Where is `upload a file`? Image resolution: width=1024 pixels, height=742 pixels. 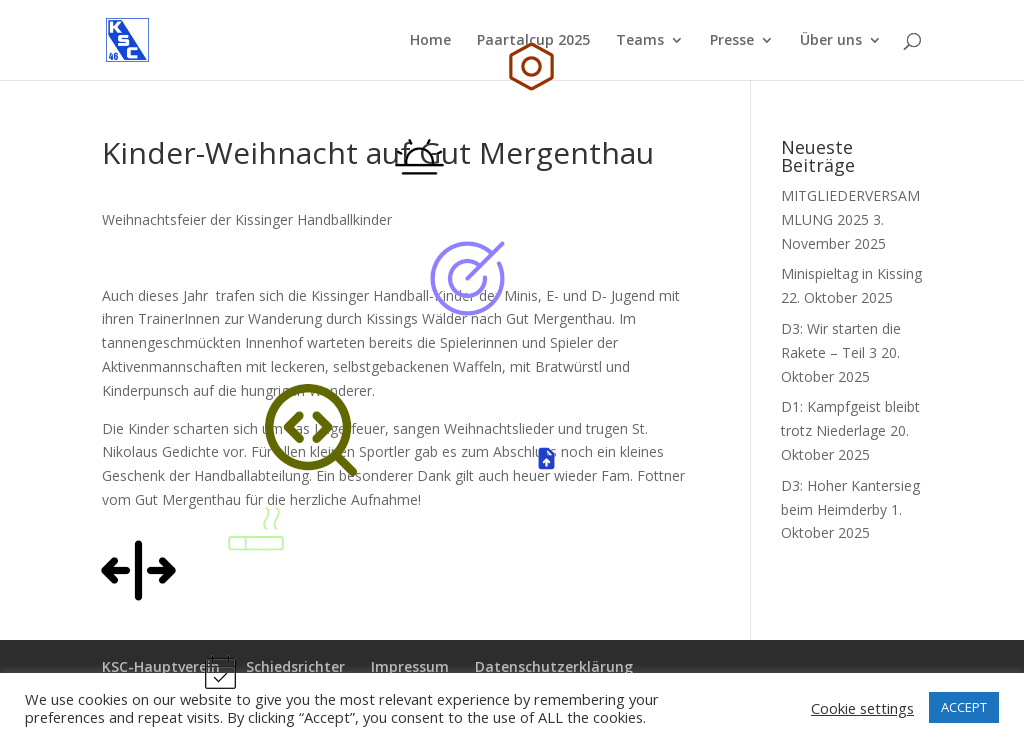
upload a file is located at coordinates (546, 458).